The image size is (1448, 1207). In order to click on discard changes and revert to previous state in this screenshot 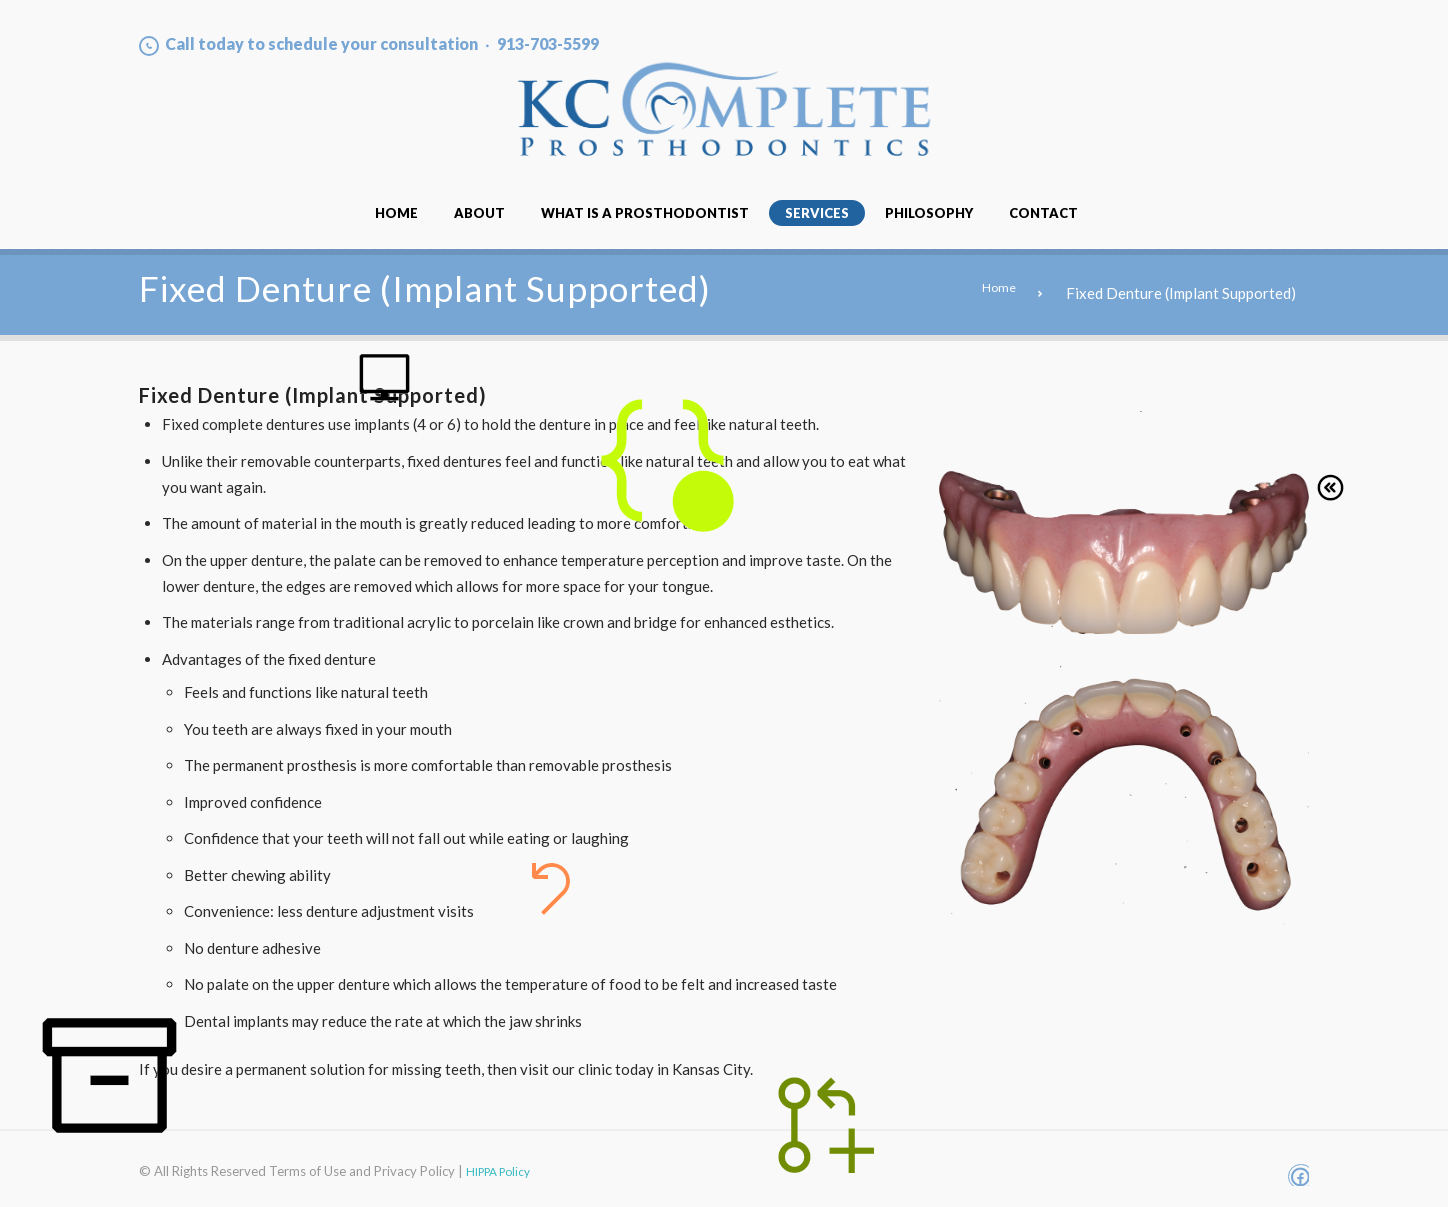, I will do `click(550, 887)`.